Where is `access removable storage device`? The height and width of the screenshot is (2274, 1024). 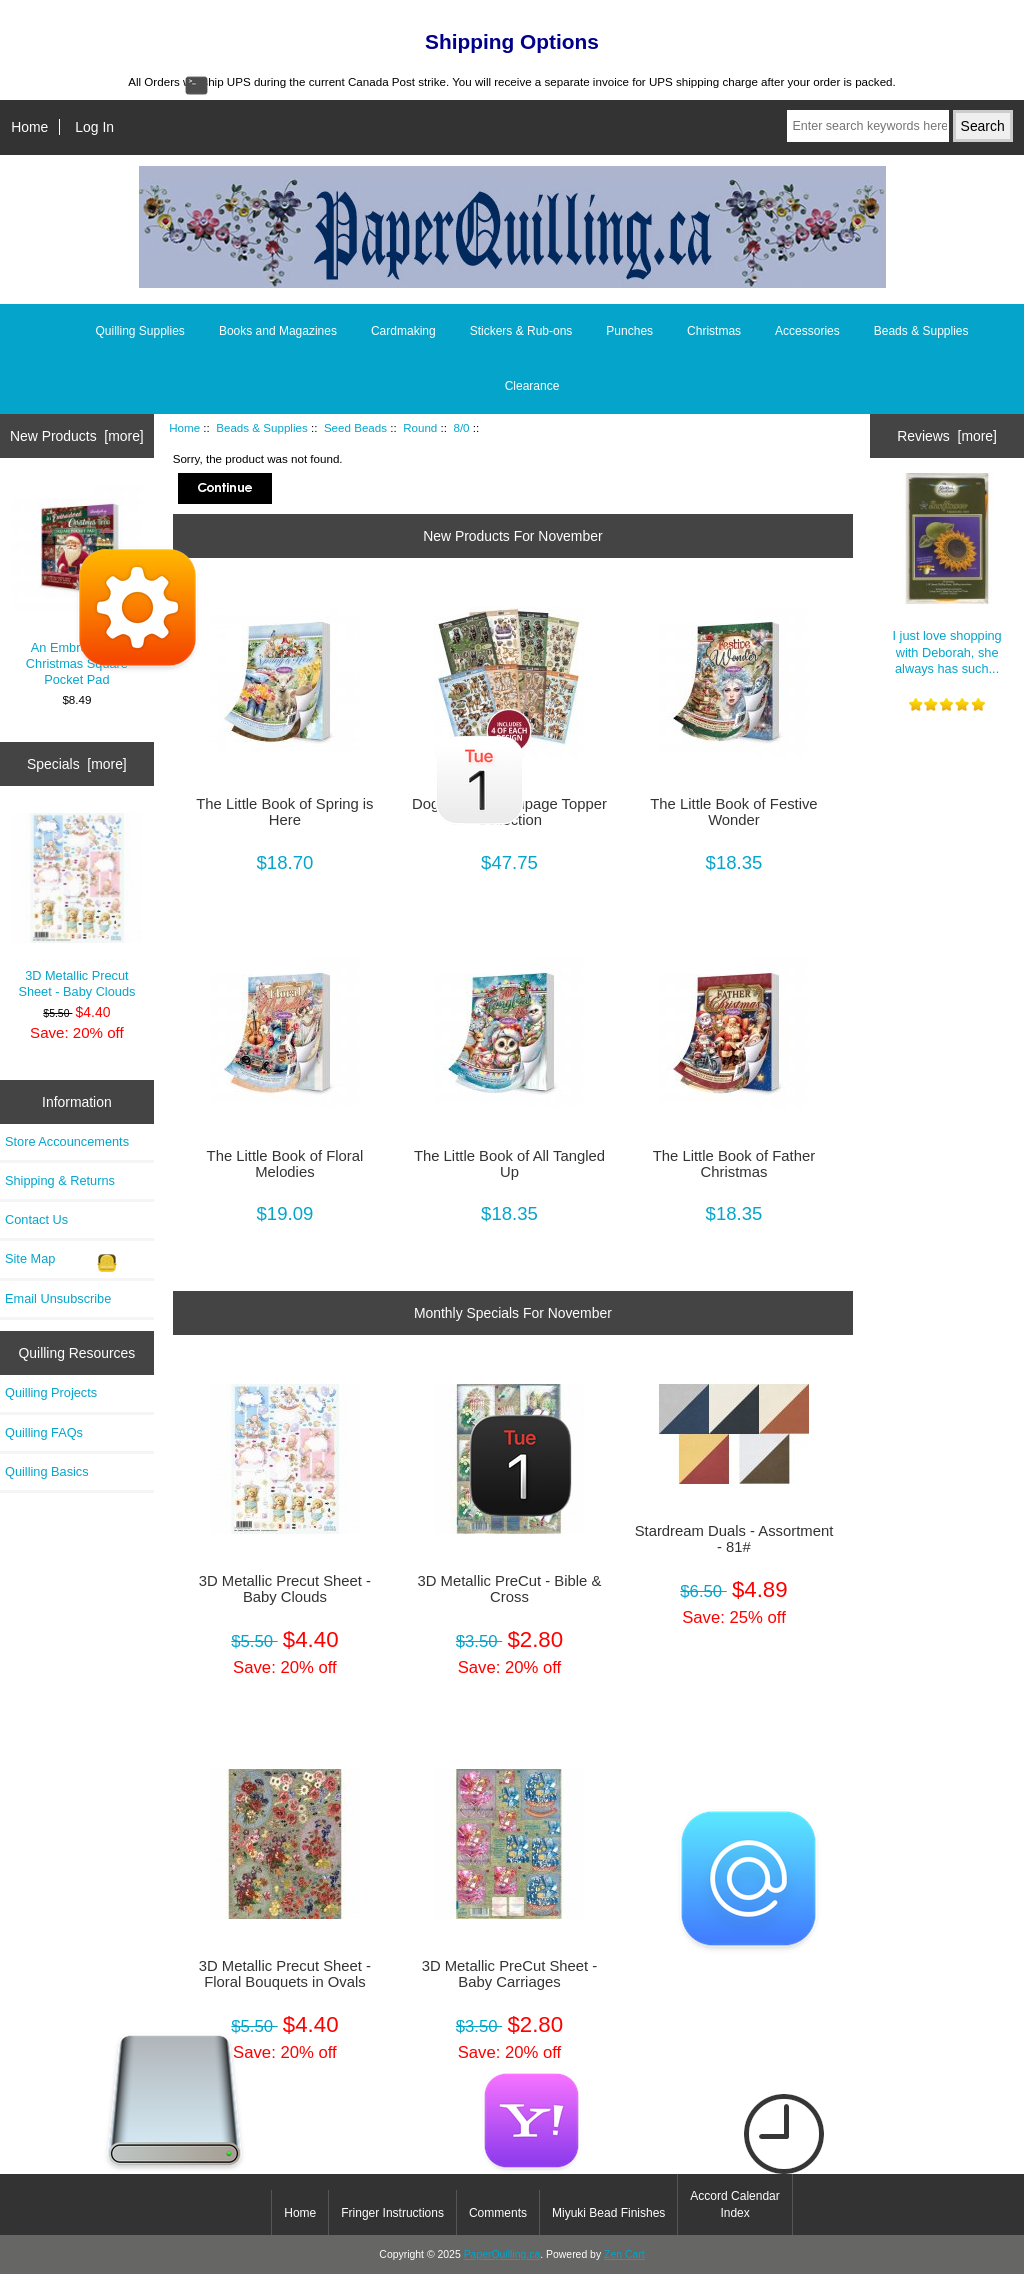 access removable storage device is located at coordinates (174, 2101).